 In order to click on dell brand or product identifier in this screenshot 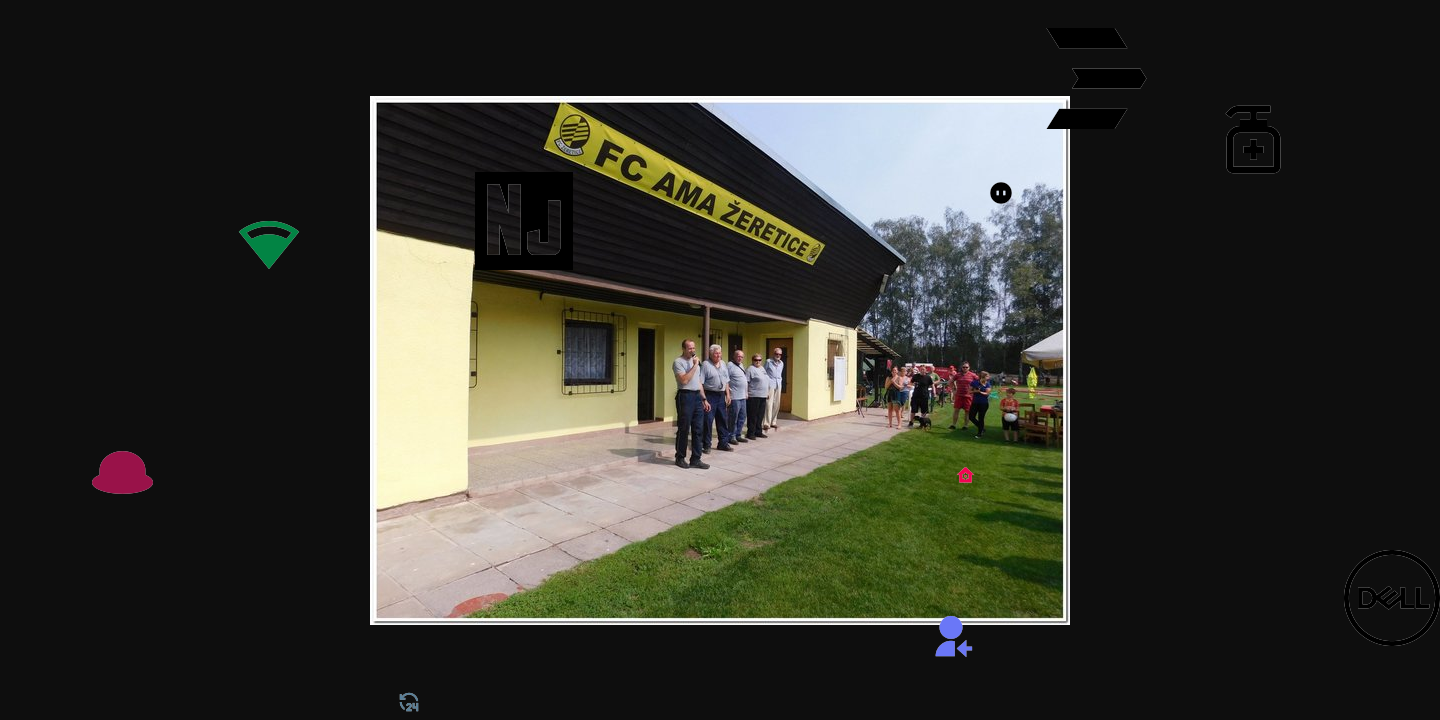, I will do `click(1392, 598)`.